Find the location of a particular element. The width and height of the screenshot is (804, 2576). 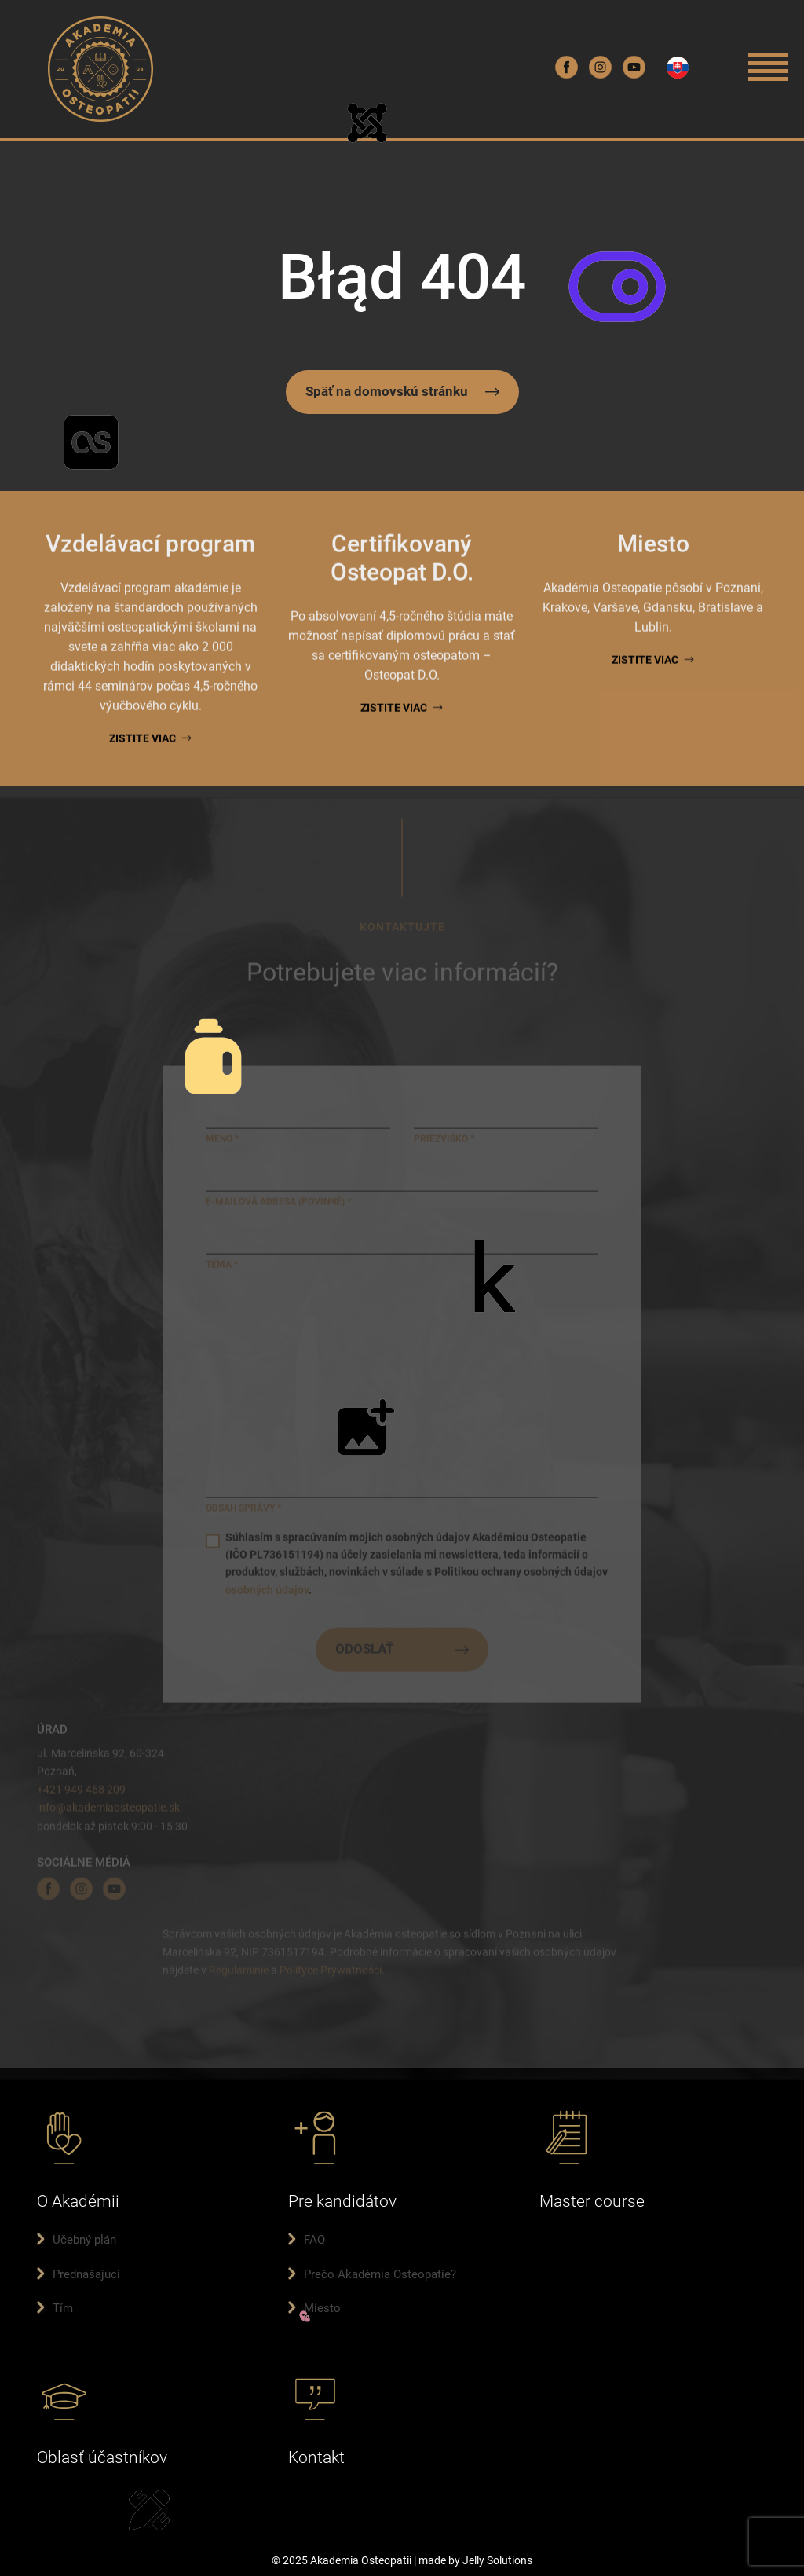

access design or editing tools is located at coordinates (149, 2510).